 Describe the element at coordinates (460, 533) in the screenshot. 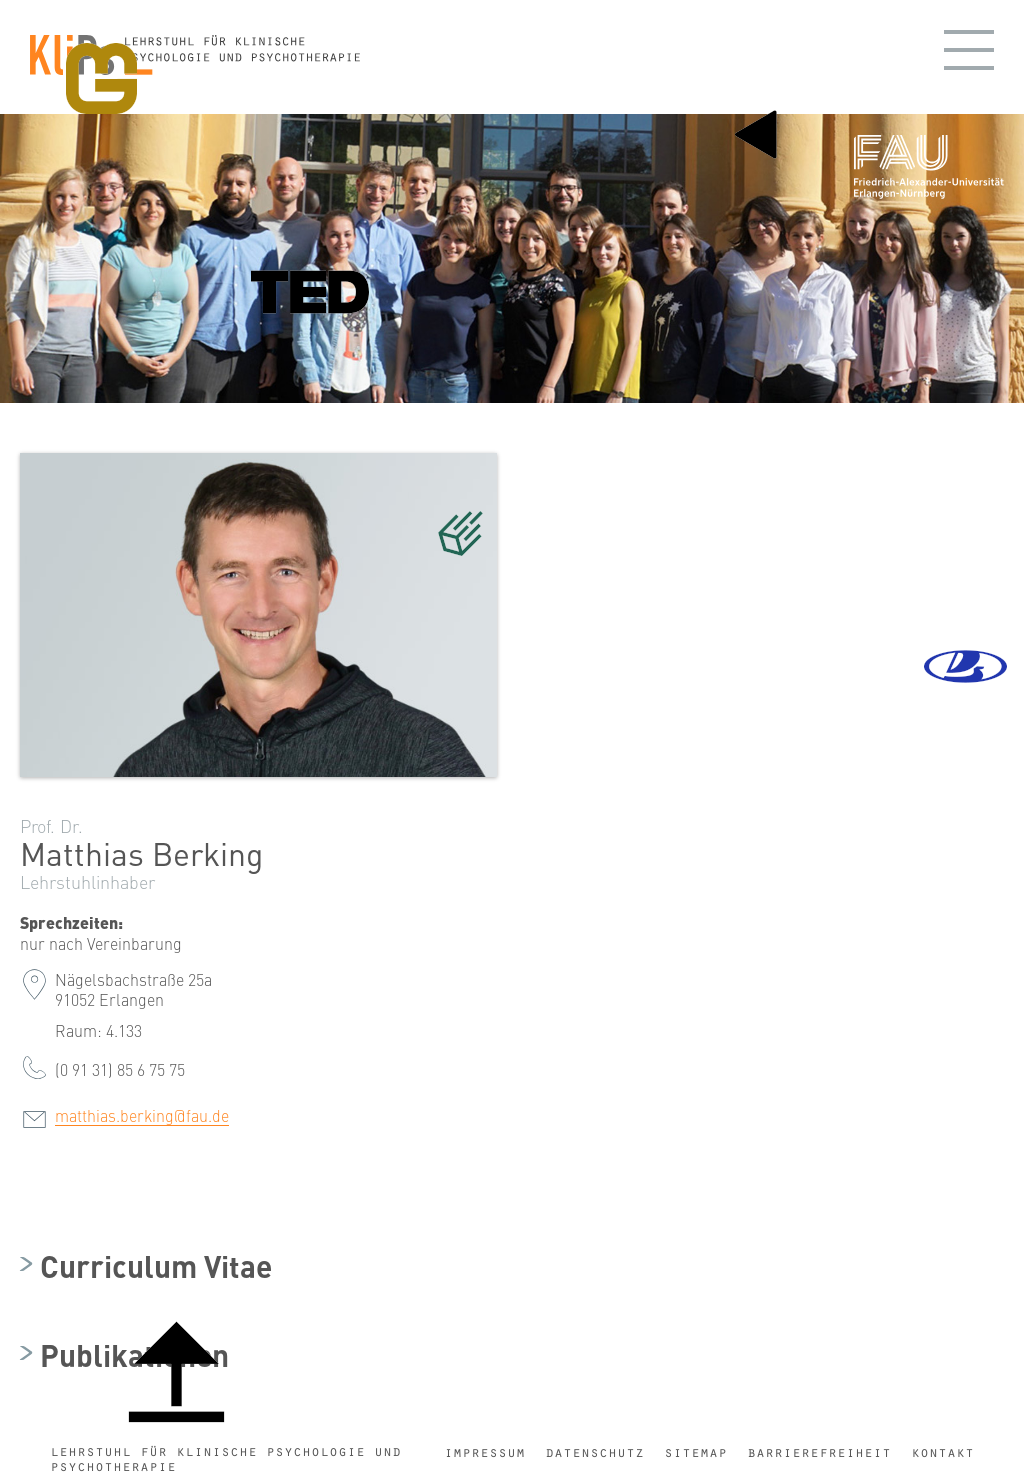

I see `iced framework logo` at that location.